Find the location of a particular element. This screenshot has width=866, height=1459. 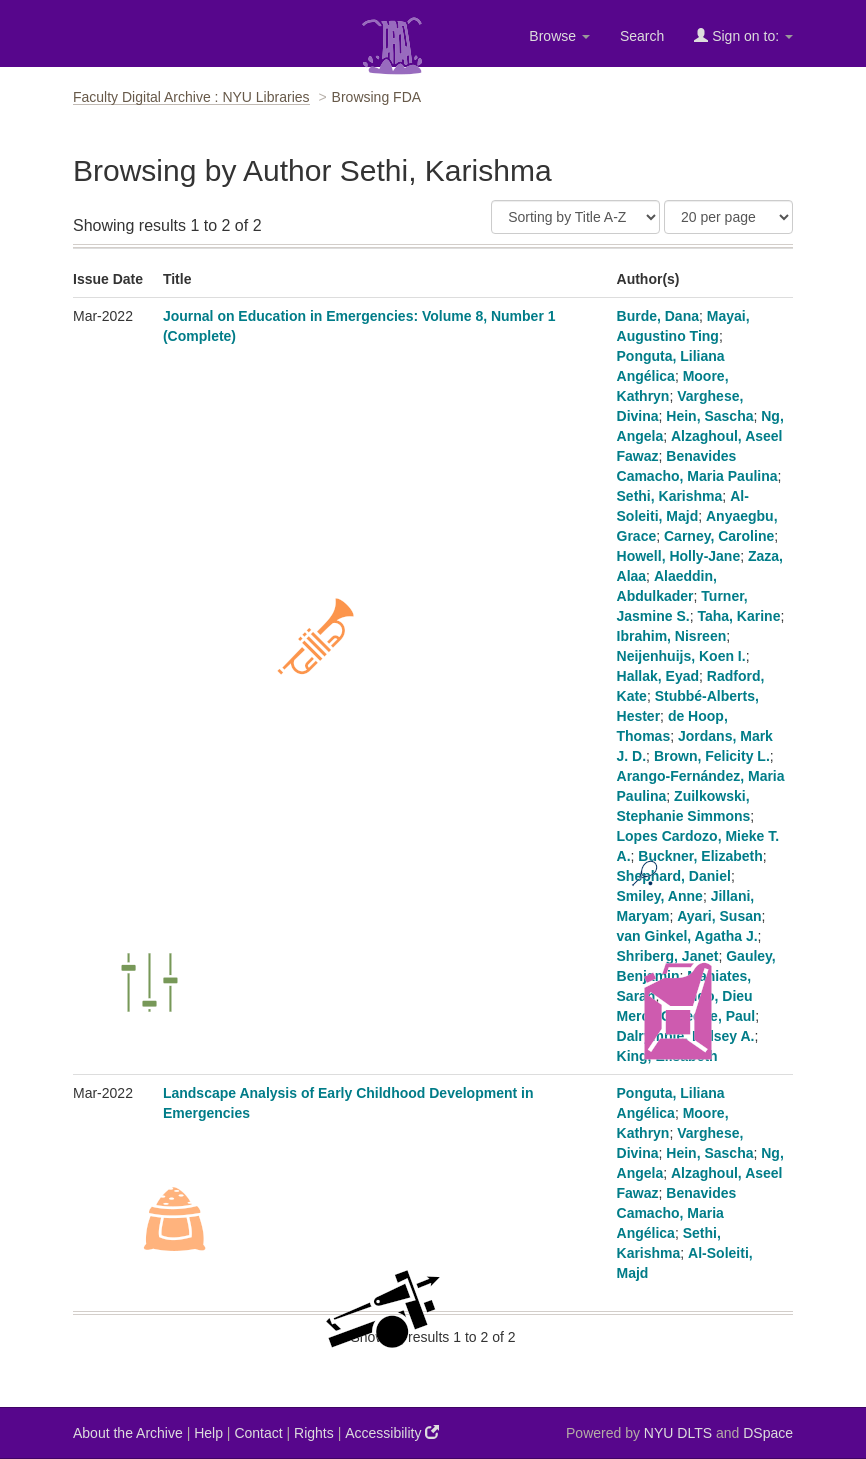

indicates a powder or ingredient item in inventory is located at coordinates (174, 1217).